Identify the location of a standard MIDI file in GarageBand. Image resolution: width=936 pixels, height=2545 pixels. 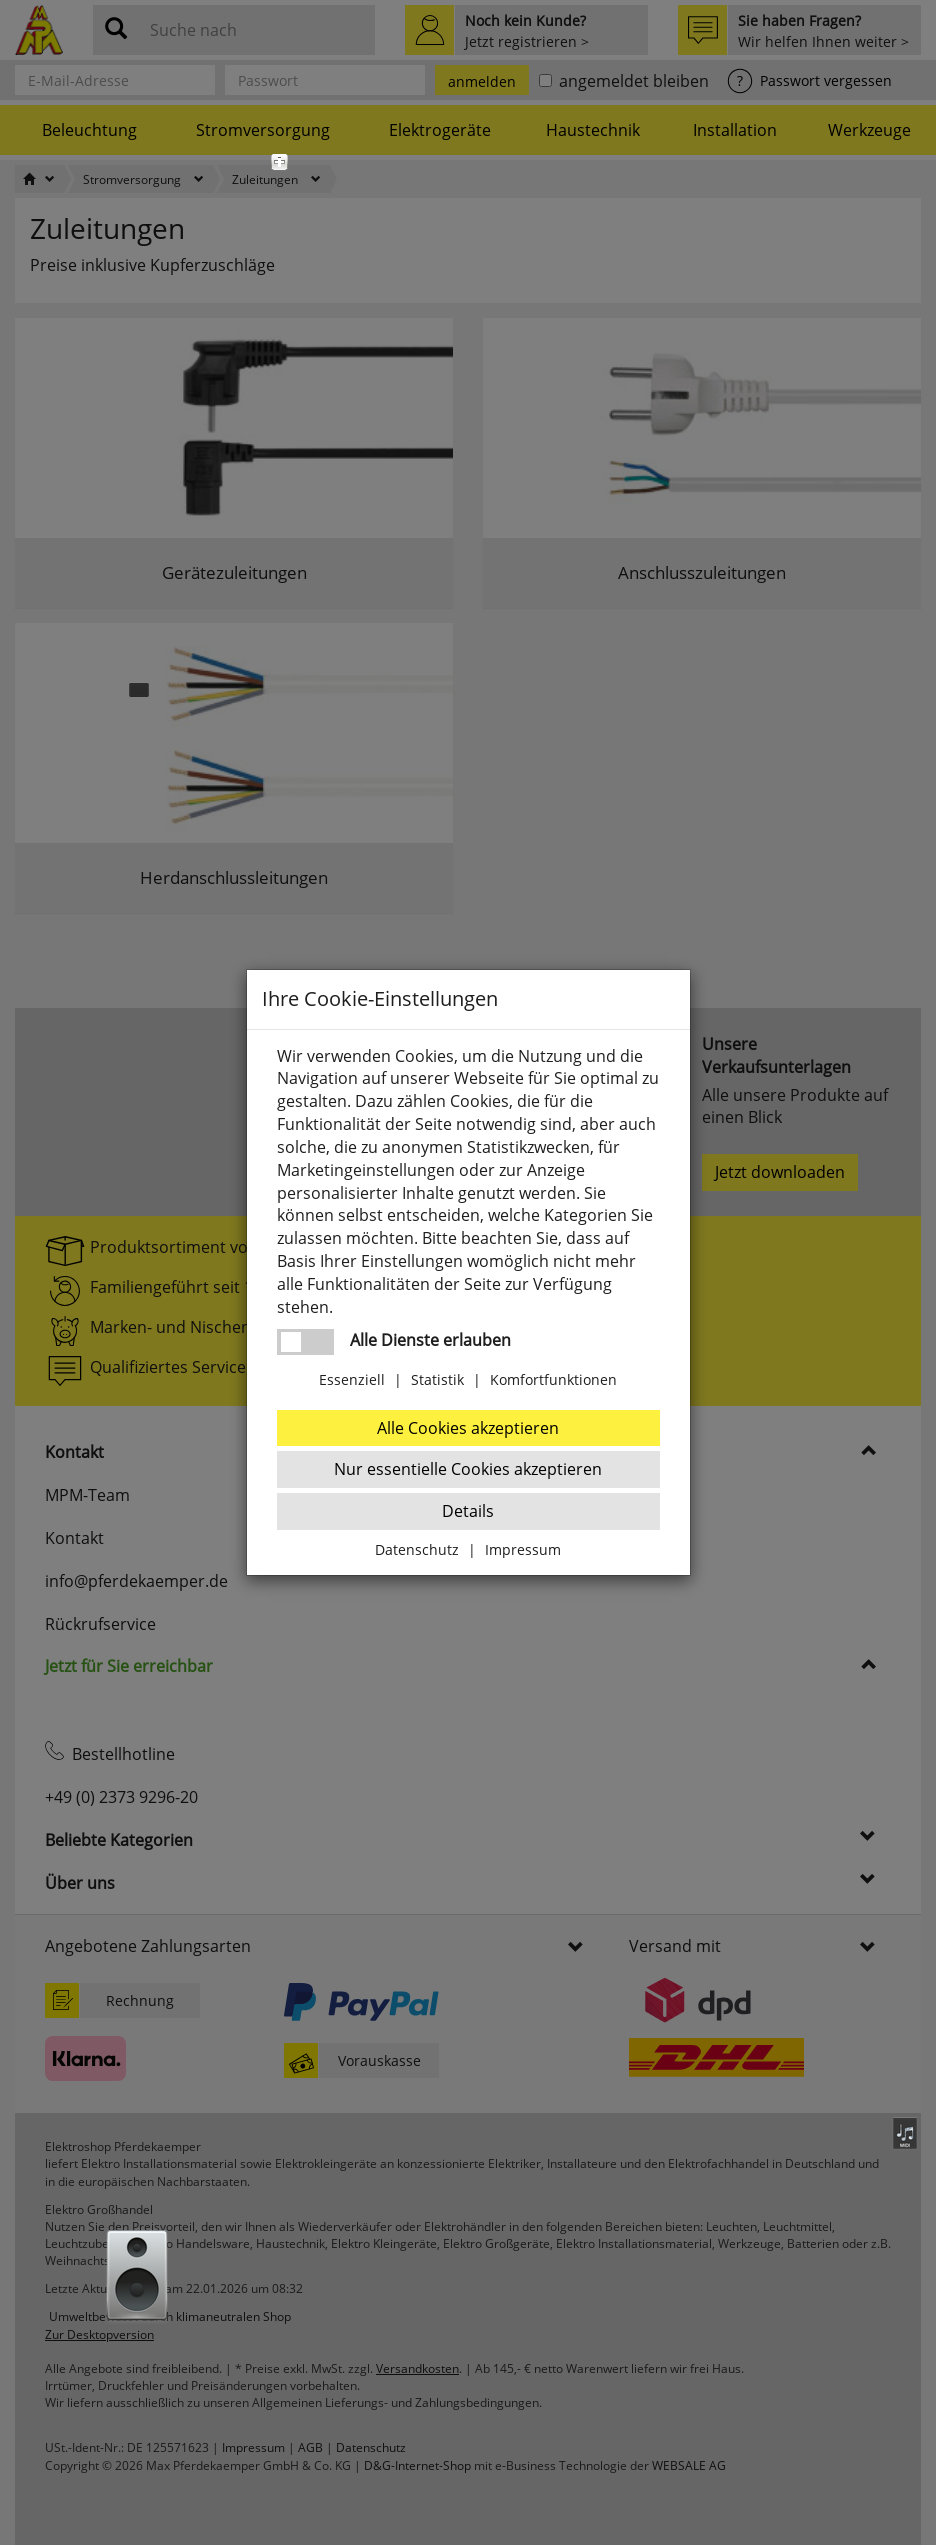
(905, 2134).